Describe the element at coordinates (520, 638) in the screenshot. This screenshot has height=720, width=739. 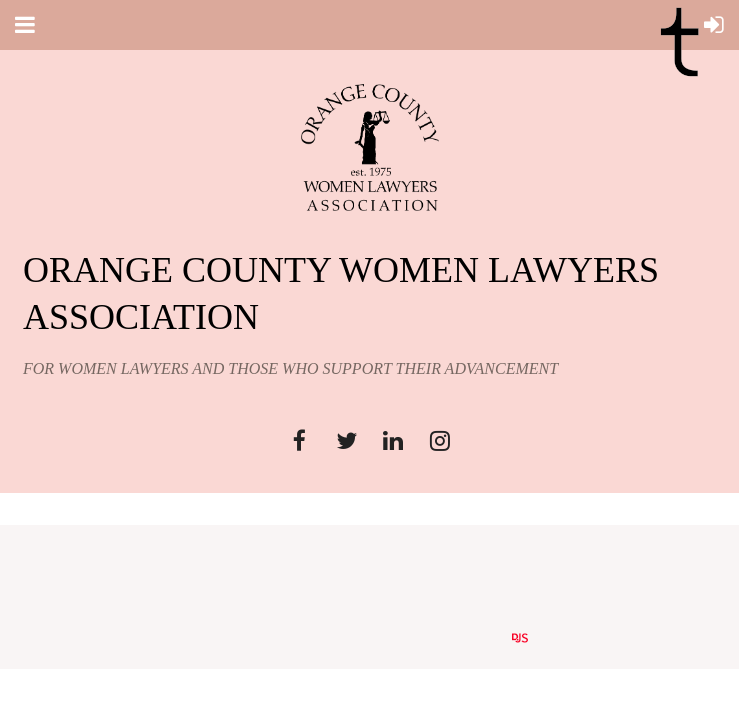
I see `discord.js library or project branding` at that location.